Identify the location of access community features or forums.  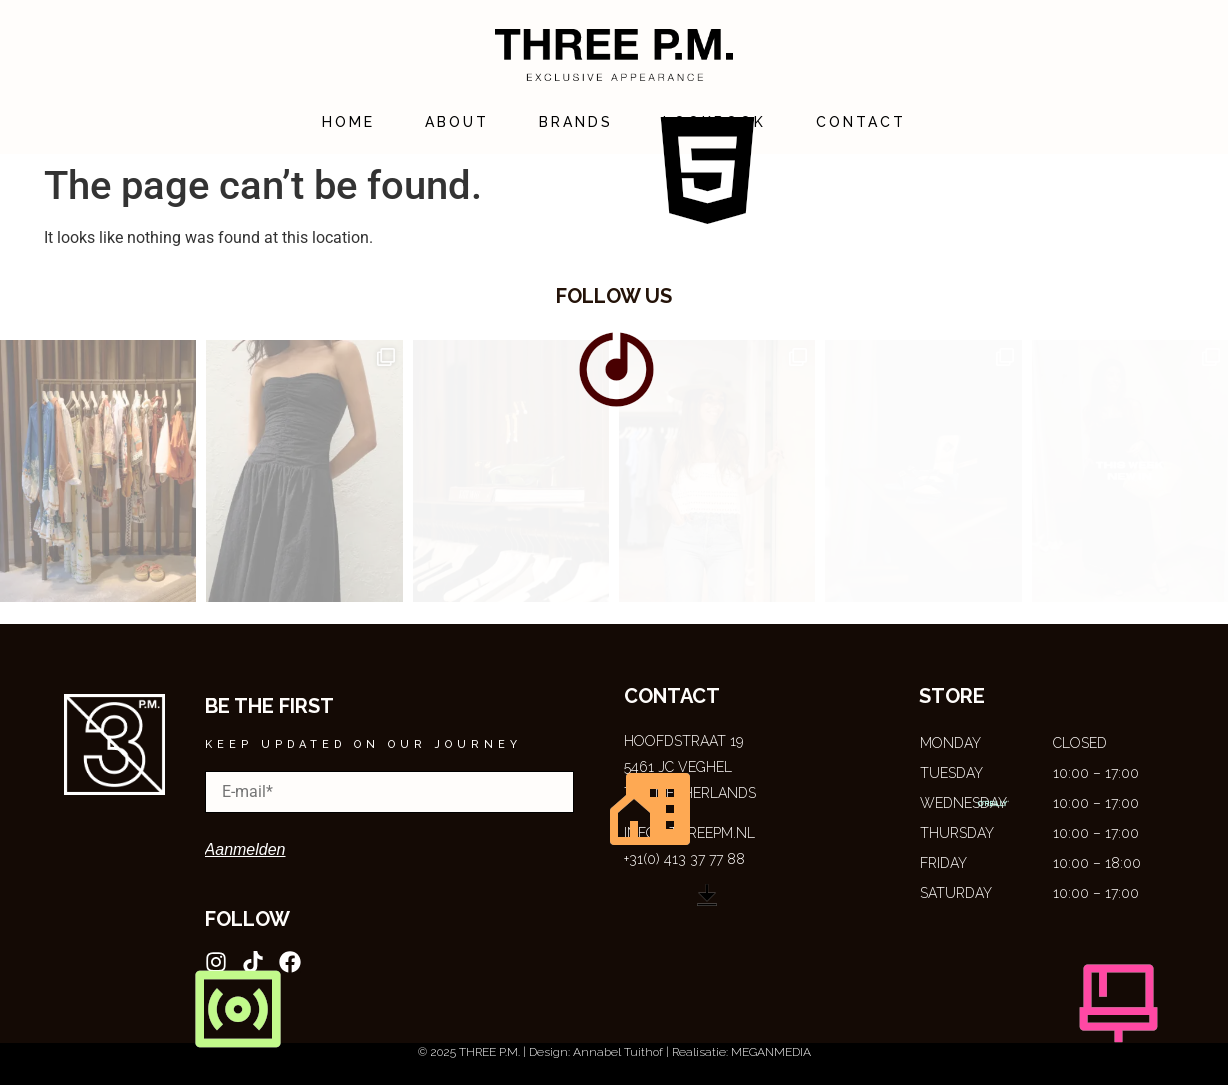
(650, 809).